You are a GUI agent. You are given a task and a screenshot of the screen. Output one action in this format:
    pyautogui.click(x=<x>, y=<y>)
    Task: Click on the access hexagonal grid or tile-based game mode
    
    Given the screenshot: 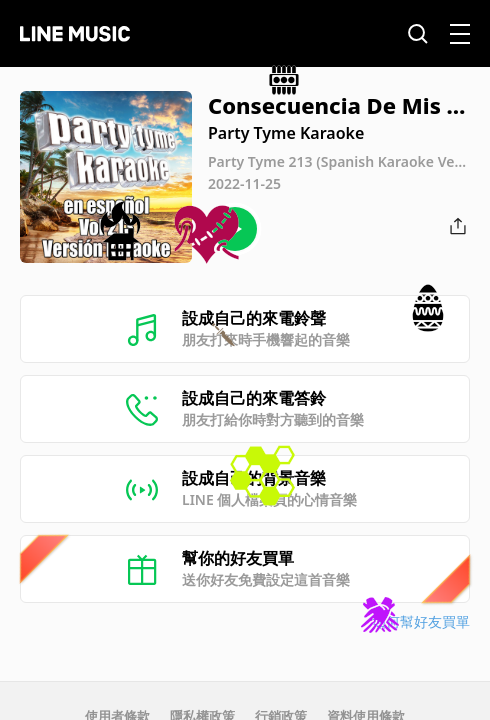 What is the action you would take?
    pyautogui.click(x=262, y=473)
    